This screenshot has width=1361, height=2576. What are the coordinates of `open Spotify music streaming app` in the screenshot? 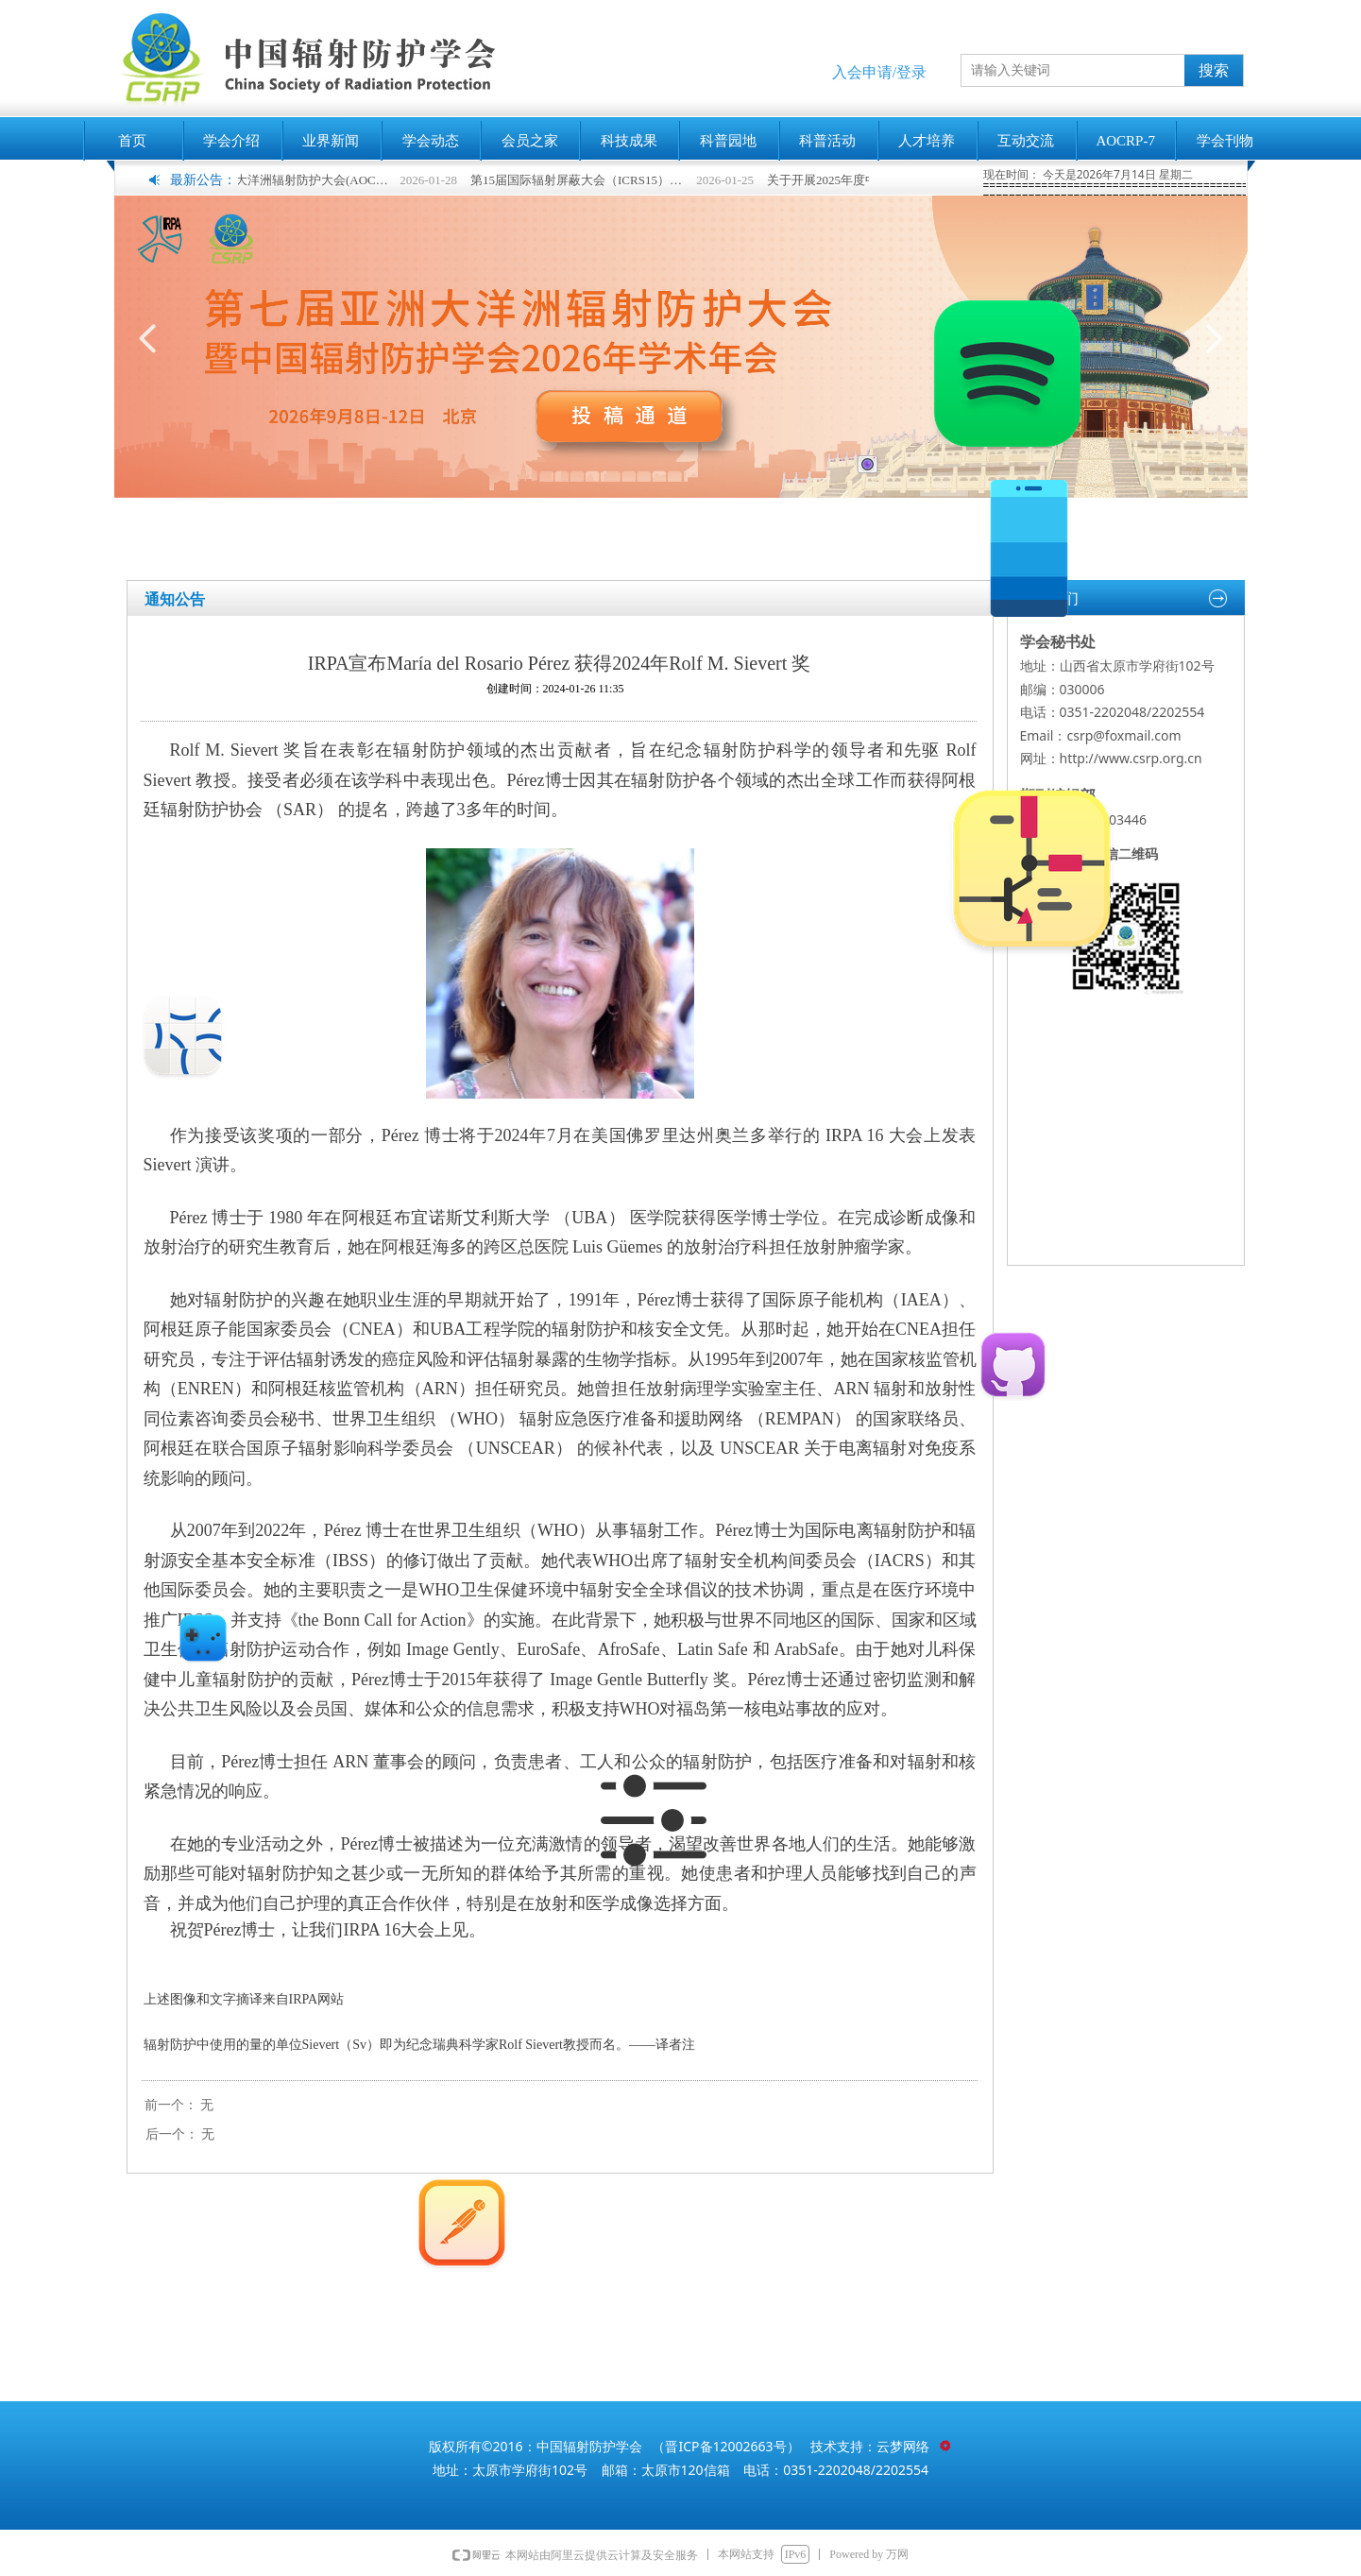 It's located at (1007, 373).